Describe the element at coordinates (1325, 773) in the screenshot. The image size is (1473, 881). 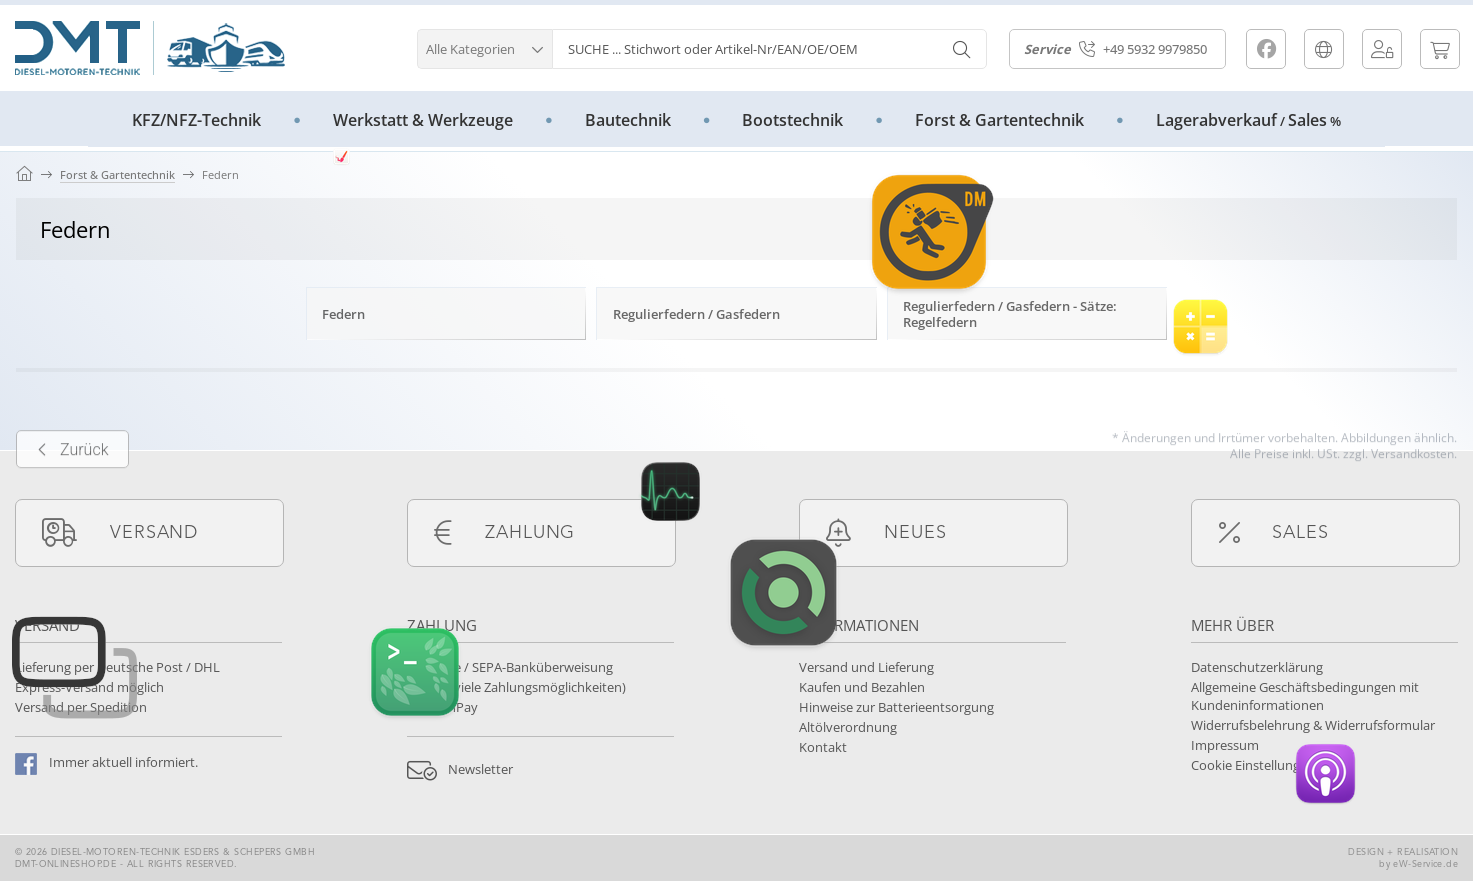
I see `open the Apple Podcasts app` at that location.